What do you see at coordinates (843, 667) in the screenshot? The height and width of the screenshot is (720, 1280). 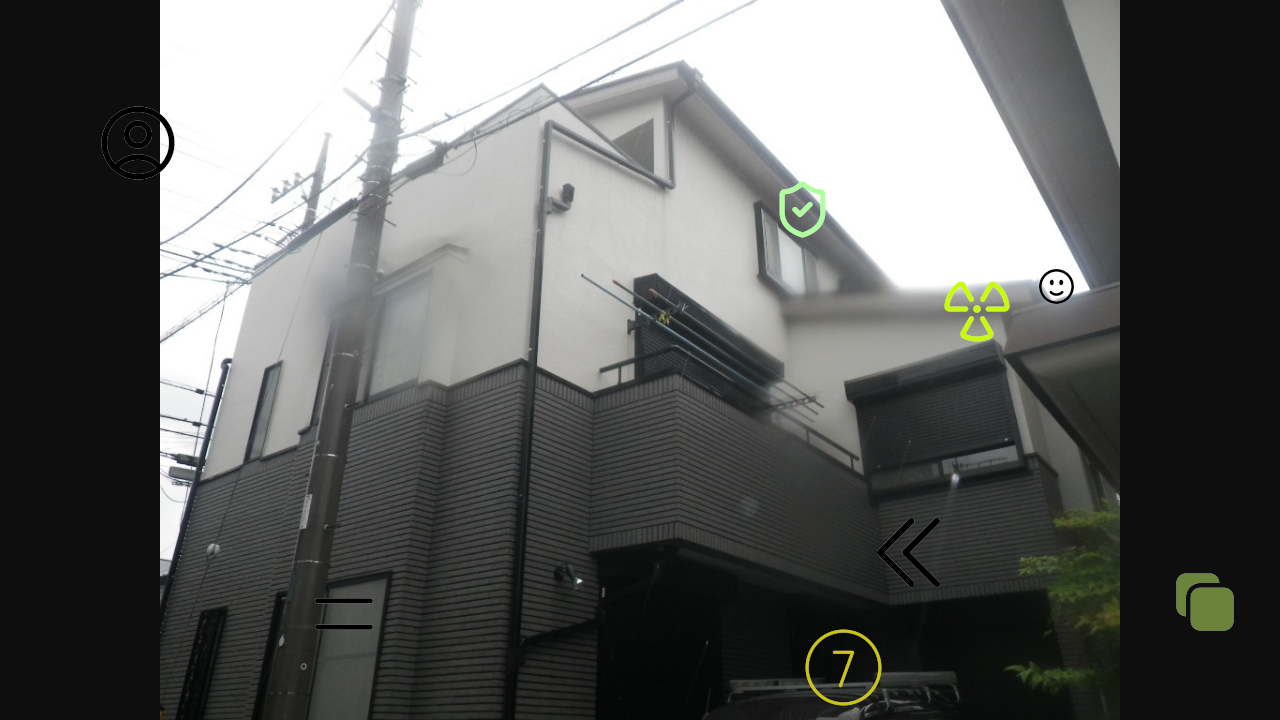 I see `indicates step 7 in a multi-step process` at bounding box center [843, 667].